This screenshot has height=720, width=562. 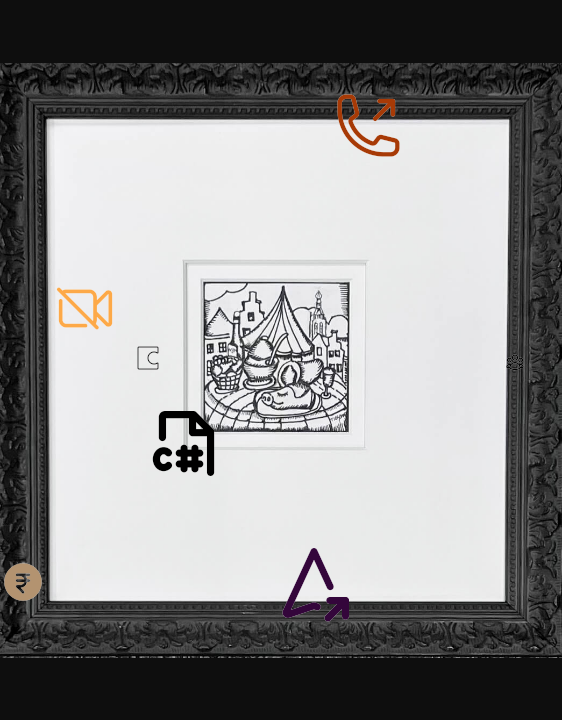 I want to click on view balance or payment amount in indian rupees, so click(x=23, y=582).